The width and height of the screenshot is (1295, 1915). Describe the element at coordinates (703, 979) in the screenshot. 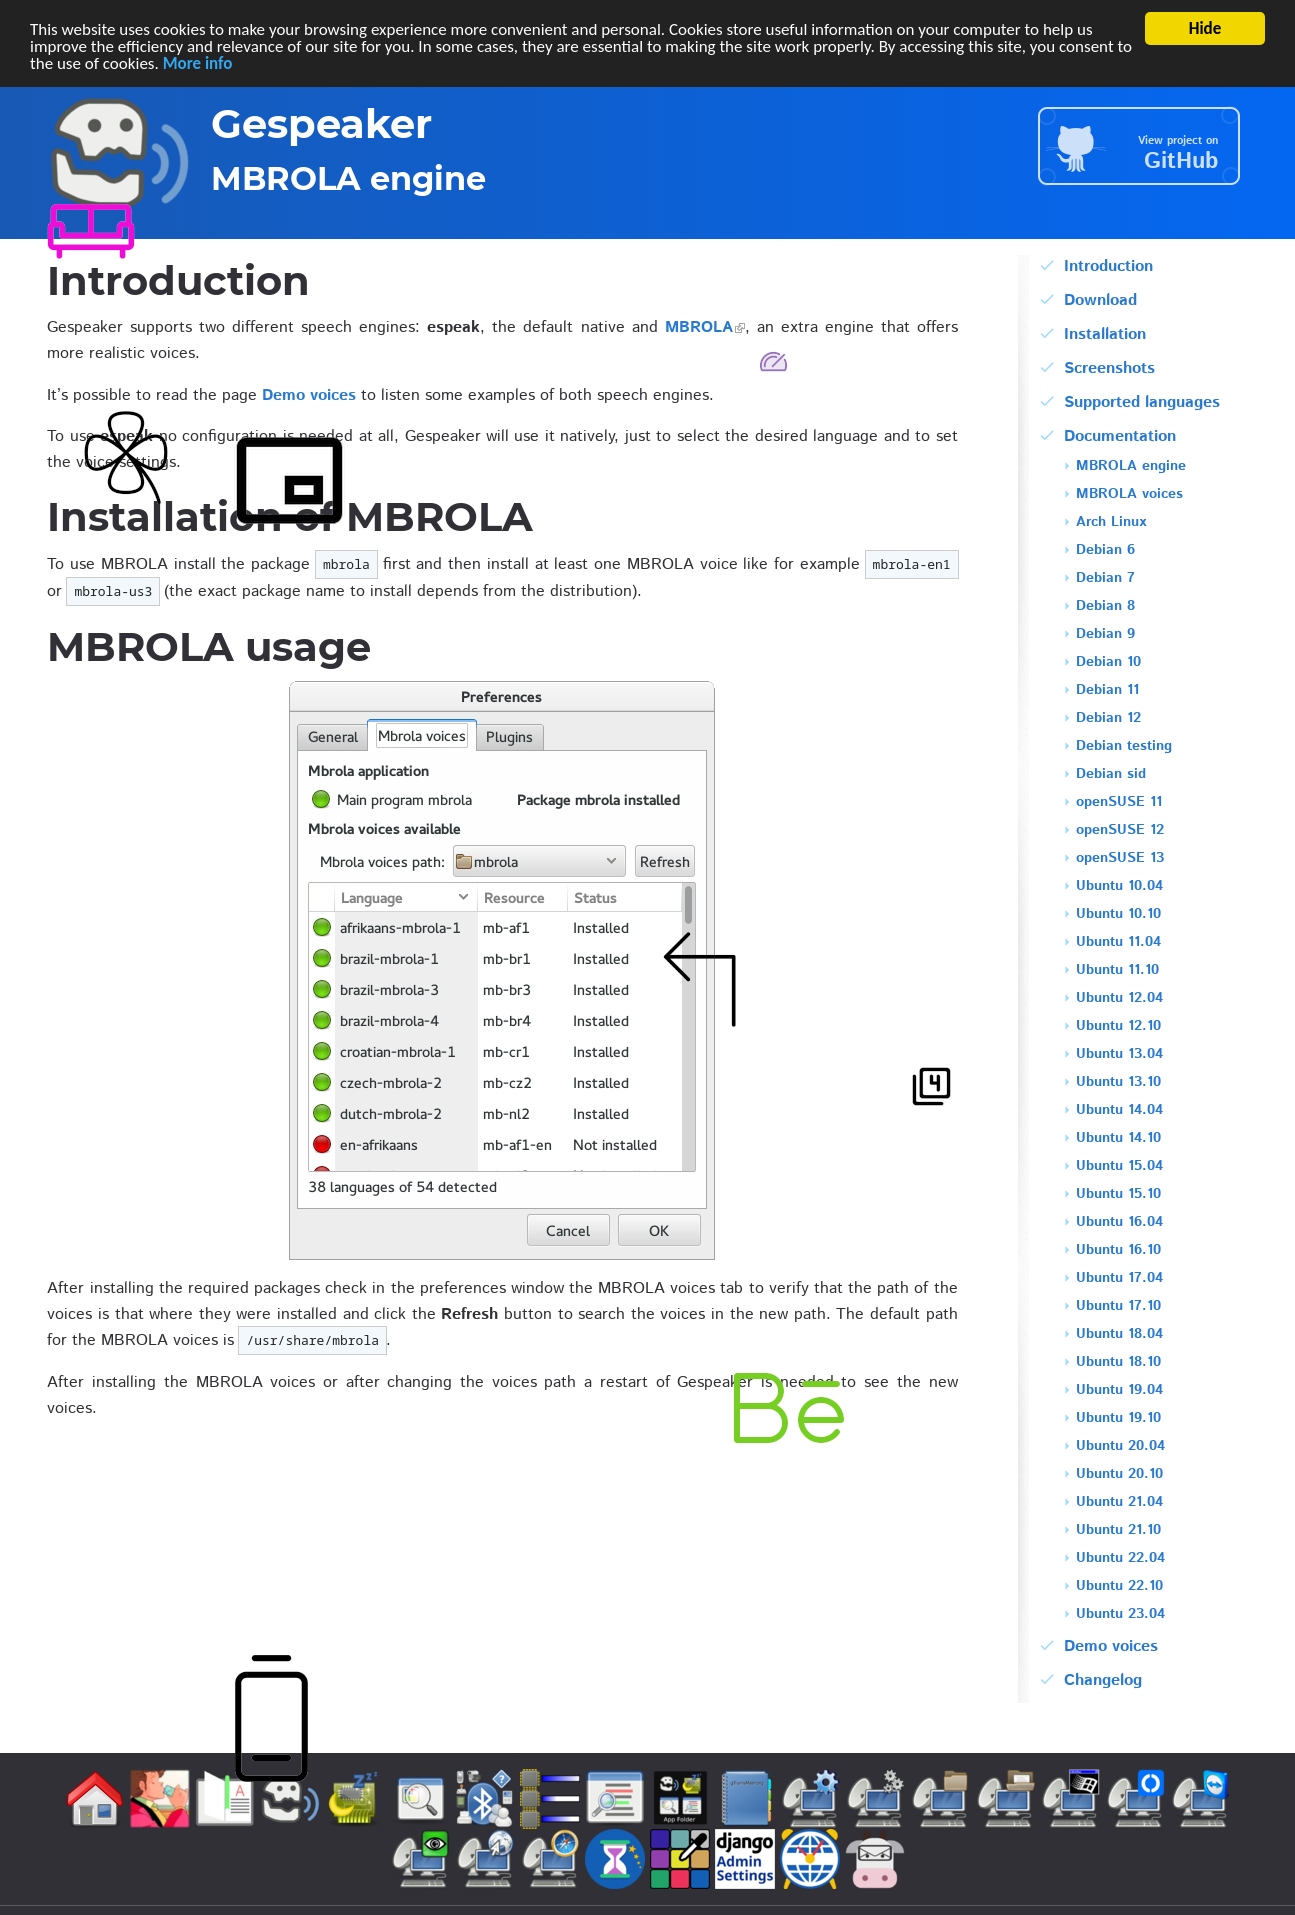

I see `undo or go back to previous action` at that location.